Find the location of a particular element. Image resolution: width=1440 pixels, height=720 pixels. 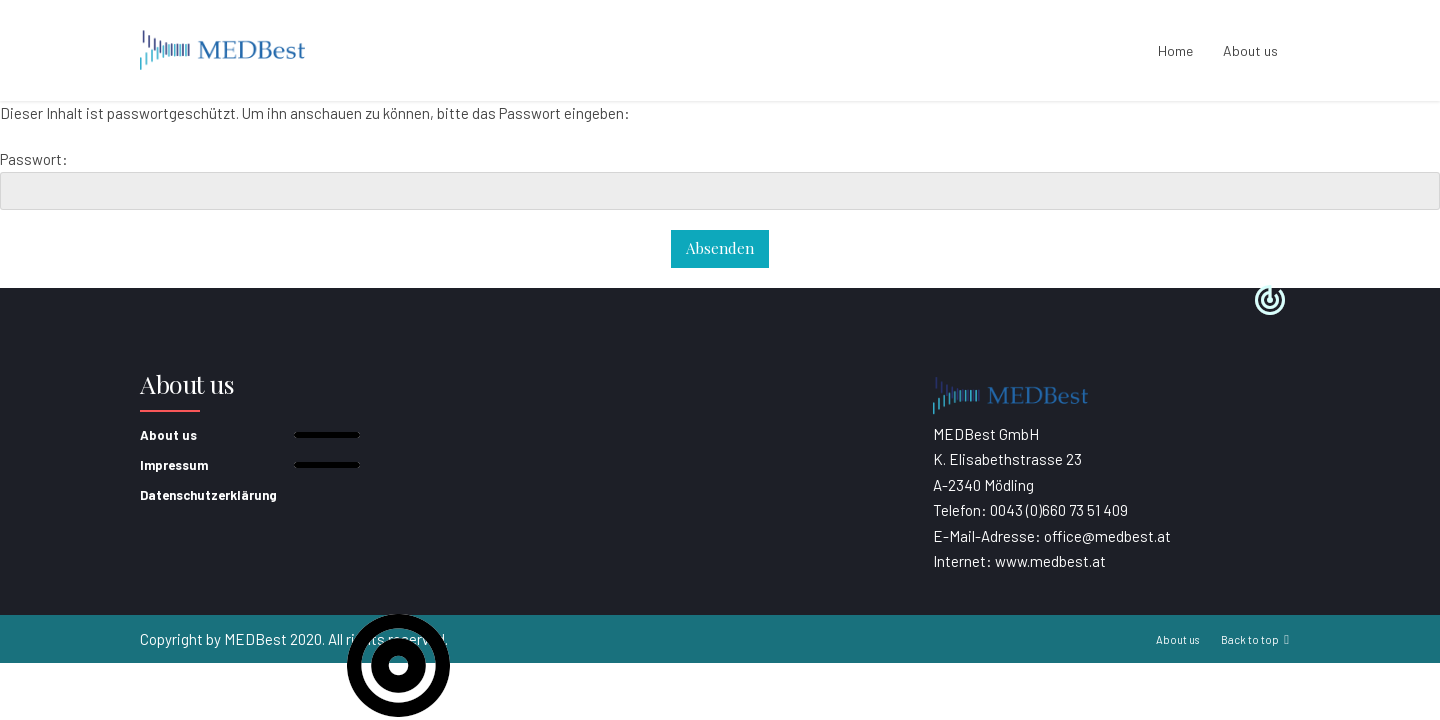

an open issue in your feed is located at coordinates (398, 665).